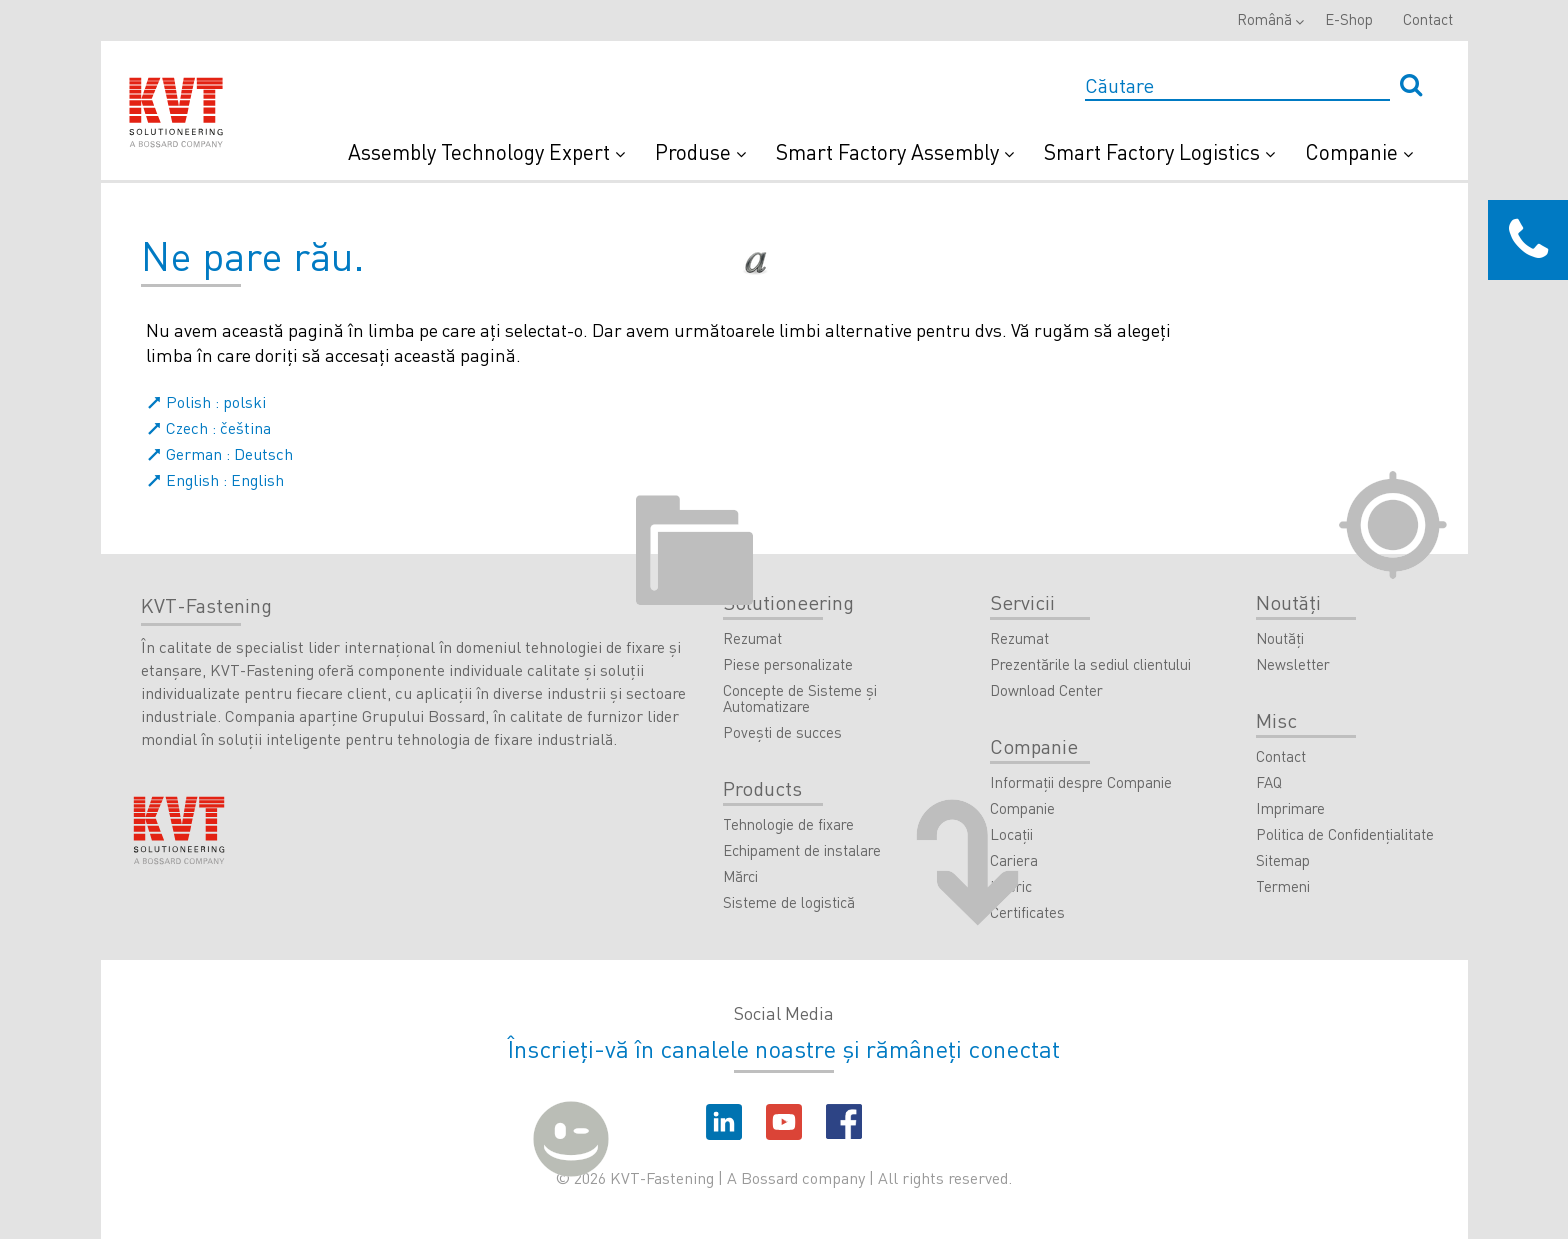 Image resolution: width=1568 pixels, height=1239 pixels. I want to click on find my current location on the map, so click(1396, 528).